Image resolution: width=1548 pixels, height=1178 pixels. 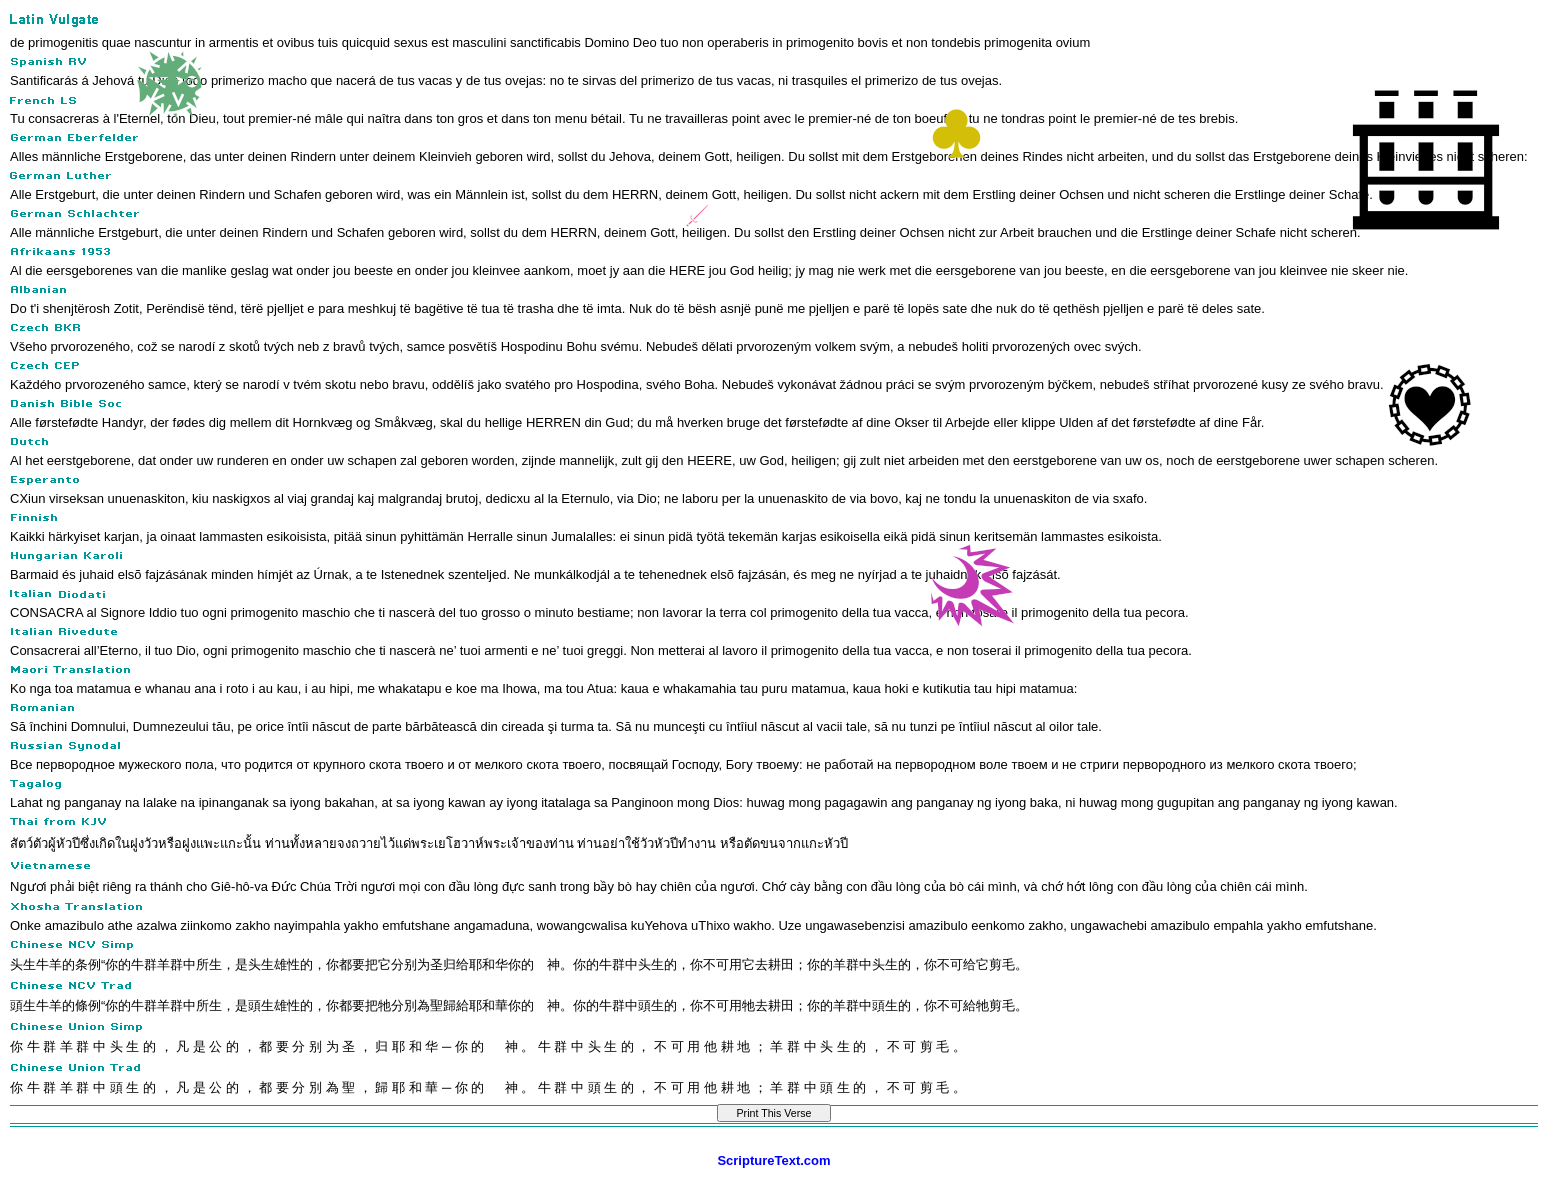 I want to click on access laboratory or science features, so click(x=1426, y=158).